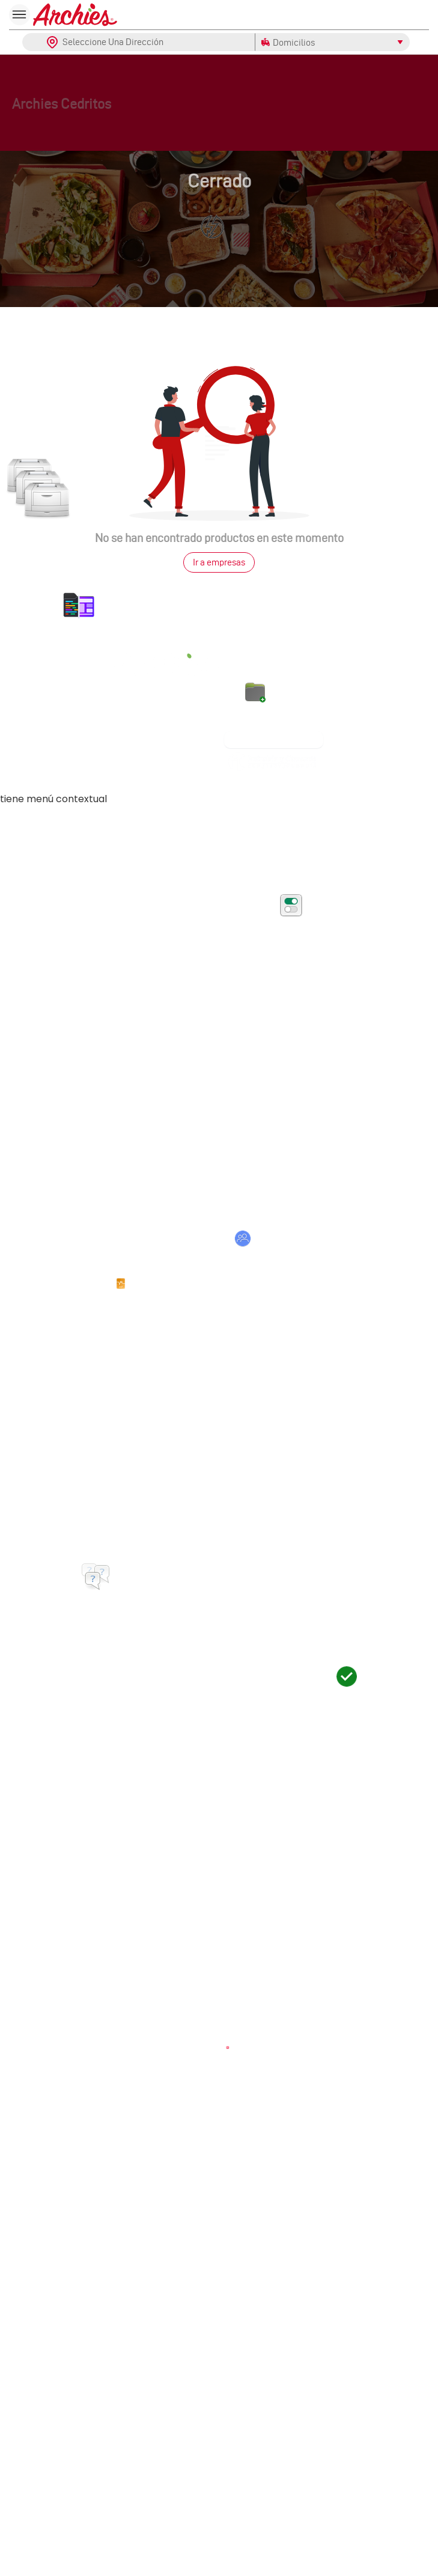  I want to click on open sound and audio preferences, so click(209, 2023).